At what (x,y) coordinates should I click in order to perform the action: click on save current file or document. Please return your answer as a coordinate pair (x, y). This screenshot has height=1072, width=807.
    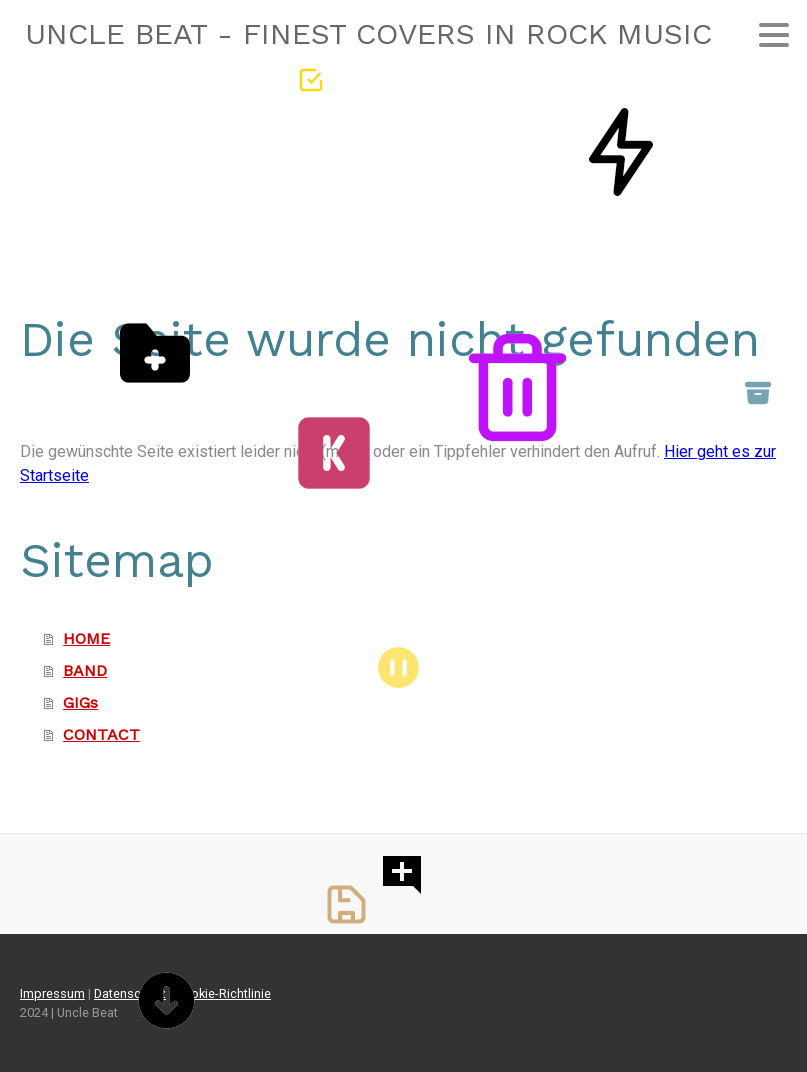
    Looking at the image, I should click on (346, 904).